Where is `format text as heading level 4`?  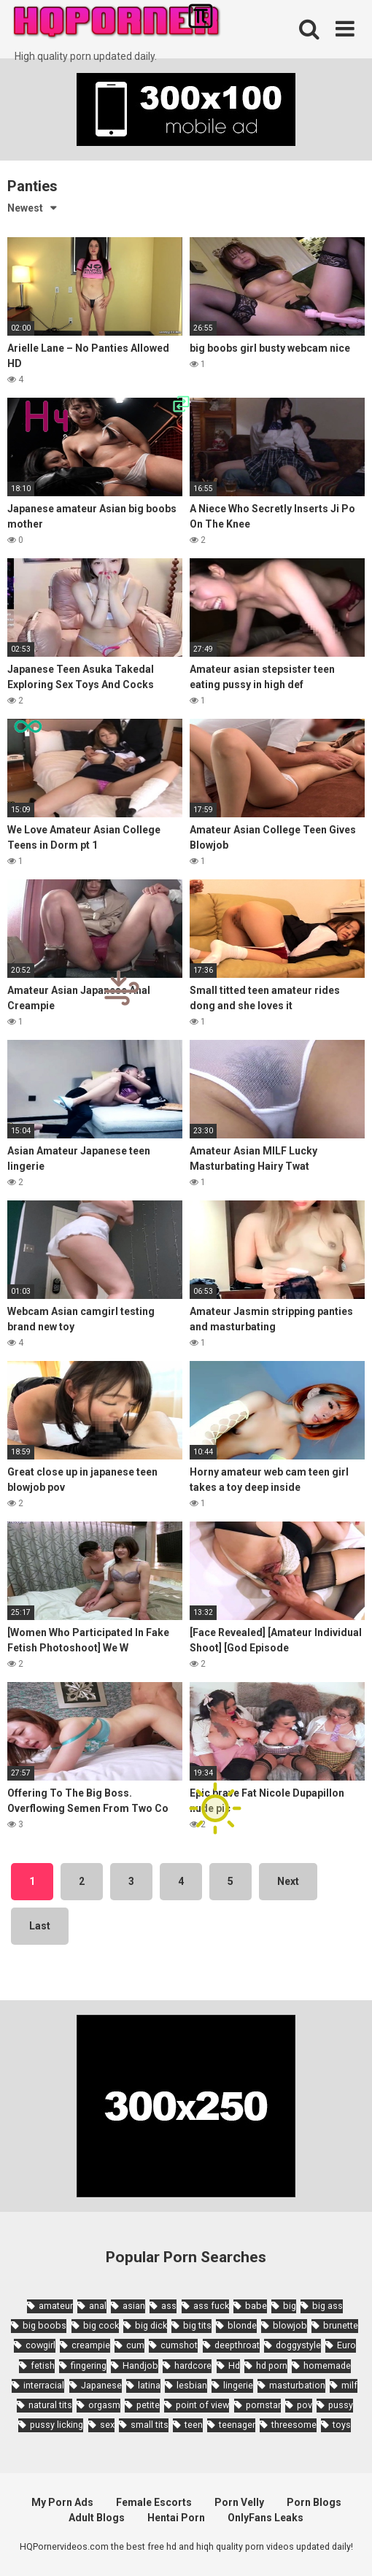
format text as heading level 4 is located at coordinates (45, 416).